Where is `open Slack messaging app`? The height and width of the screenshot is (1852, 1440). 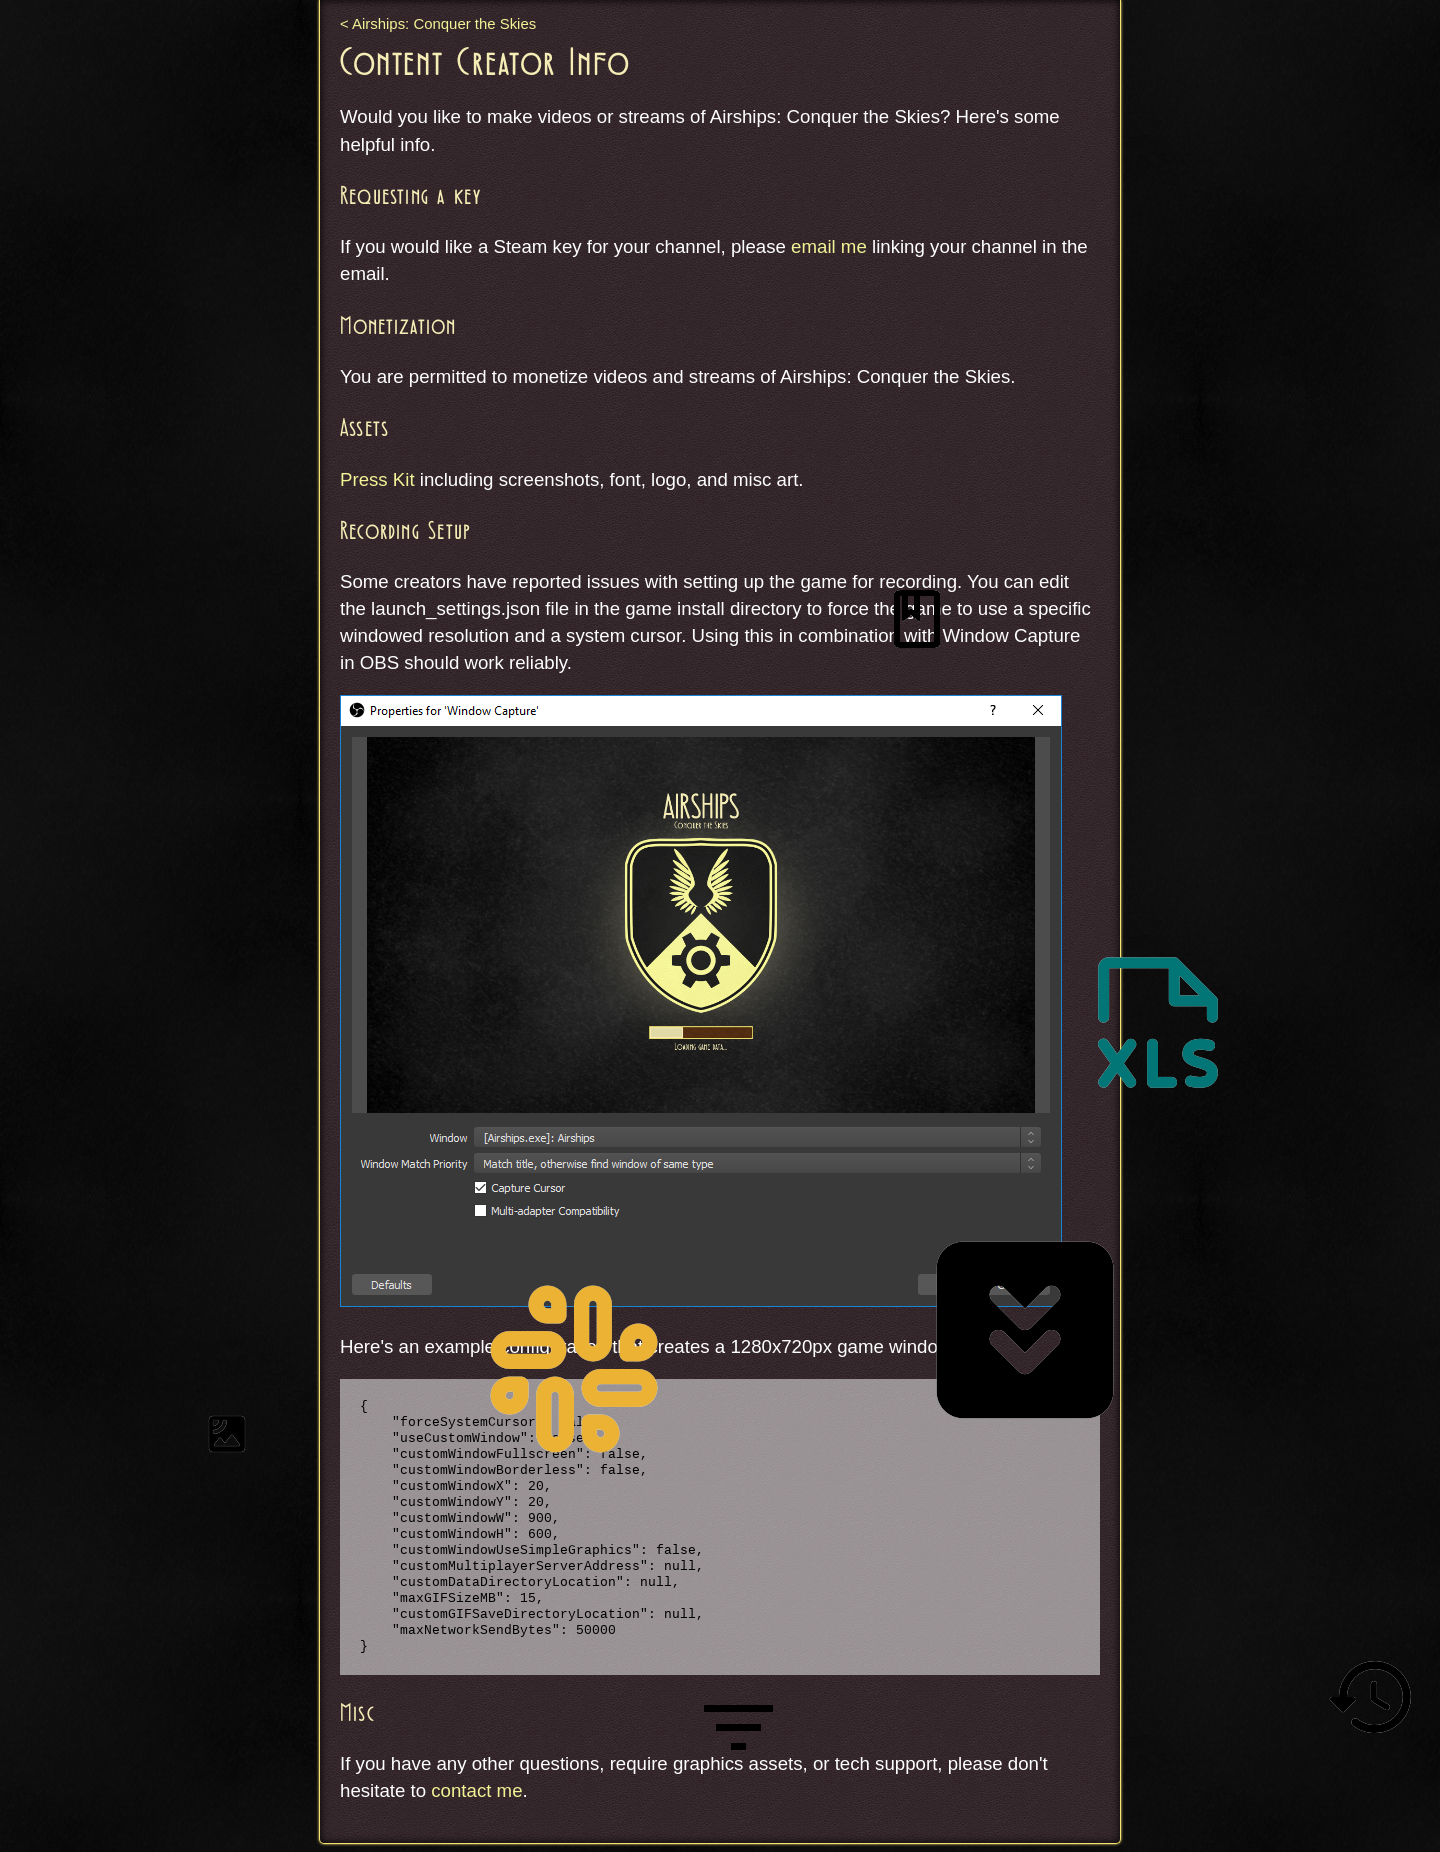
open Slack messaging app is located at coordinates (574, 1369).